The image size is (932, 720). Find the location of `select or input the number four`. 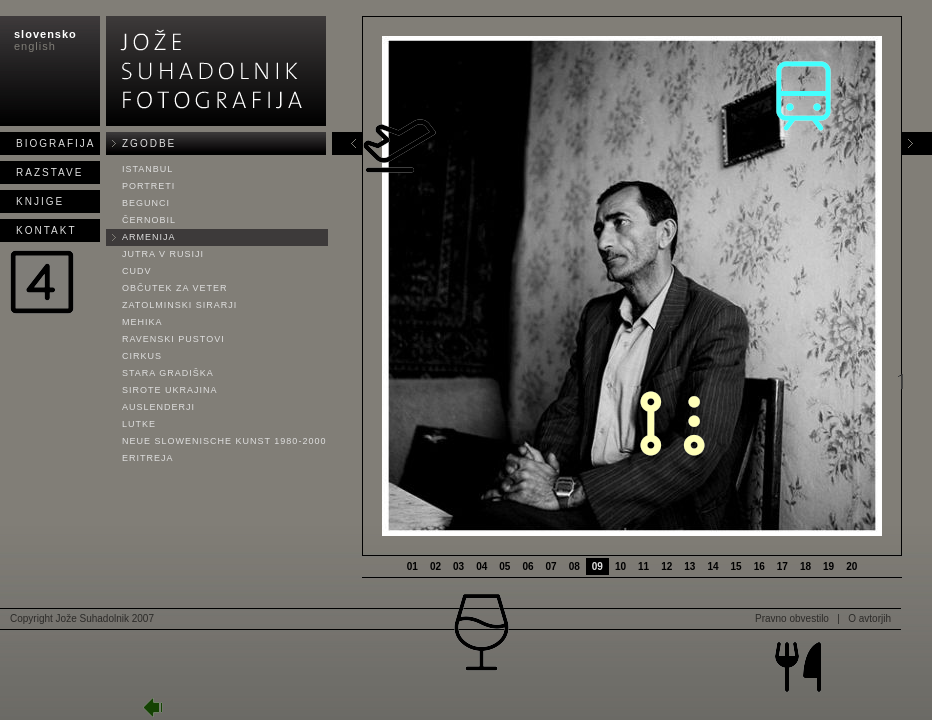

select or input the number four is located at coordinates (42, 282).